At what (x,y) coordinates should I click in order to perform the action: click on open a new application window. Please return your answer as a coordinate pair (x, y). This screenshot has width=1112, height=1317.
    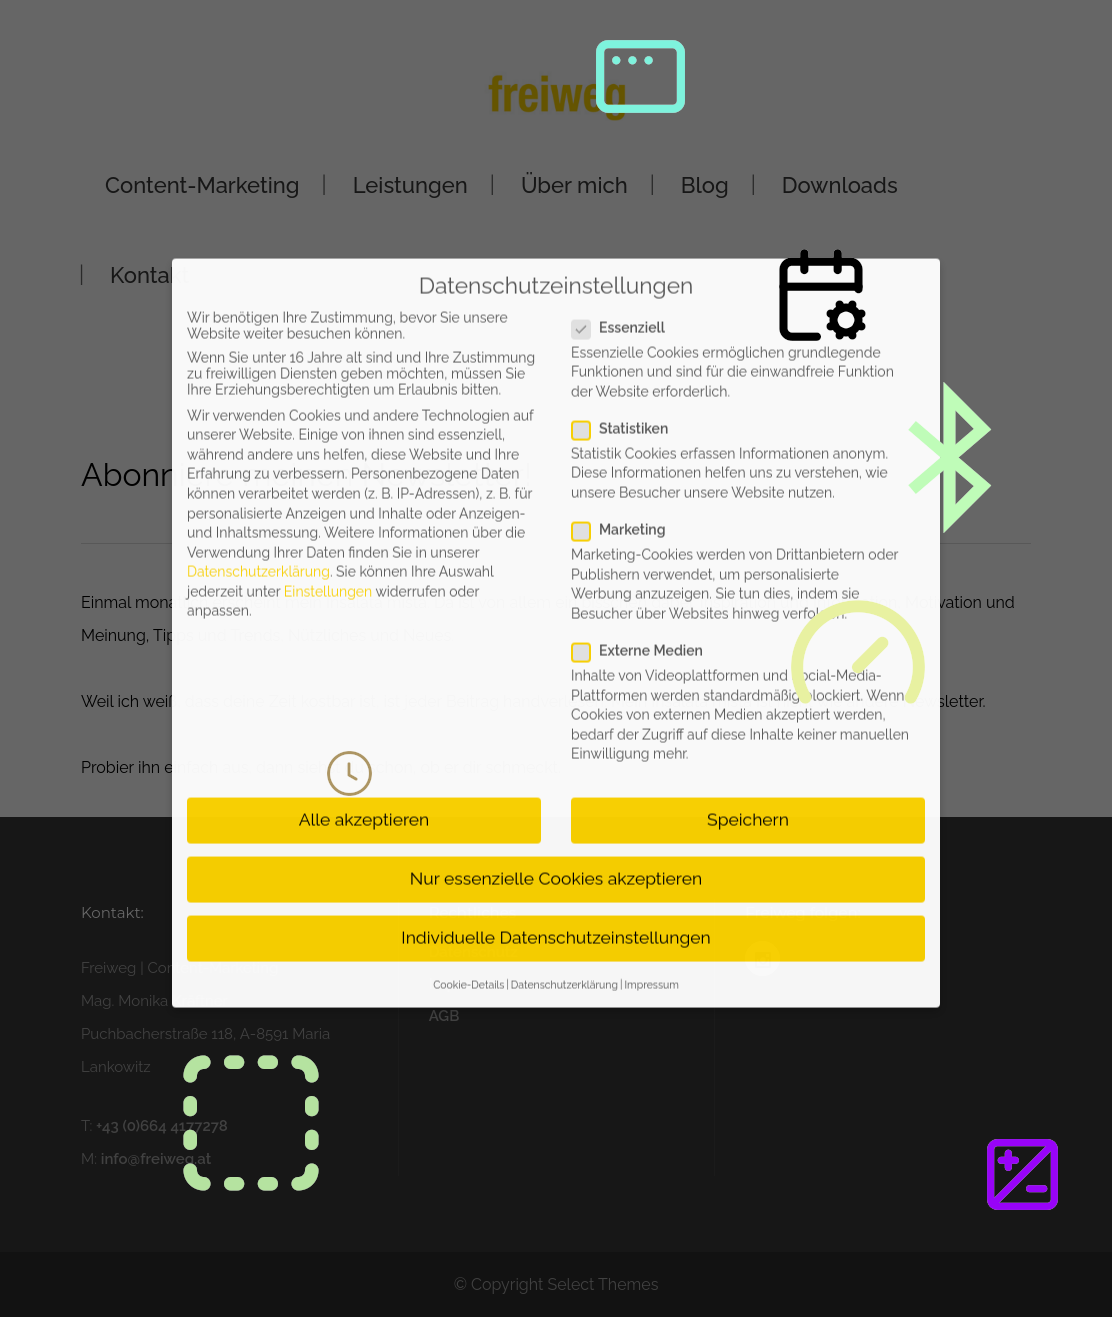
    Looking at the image, I should click on (640, 76).